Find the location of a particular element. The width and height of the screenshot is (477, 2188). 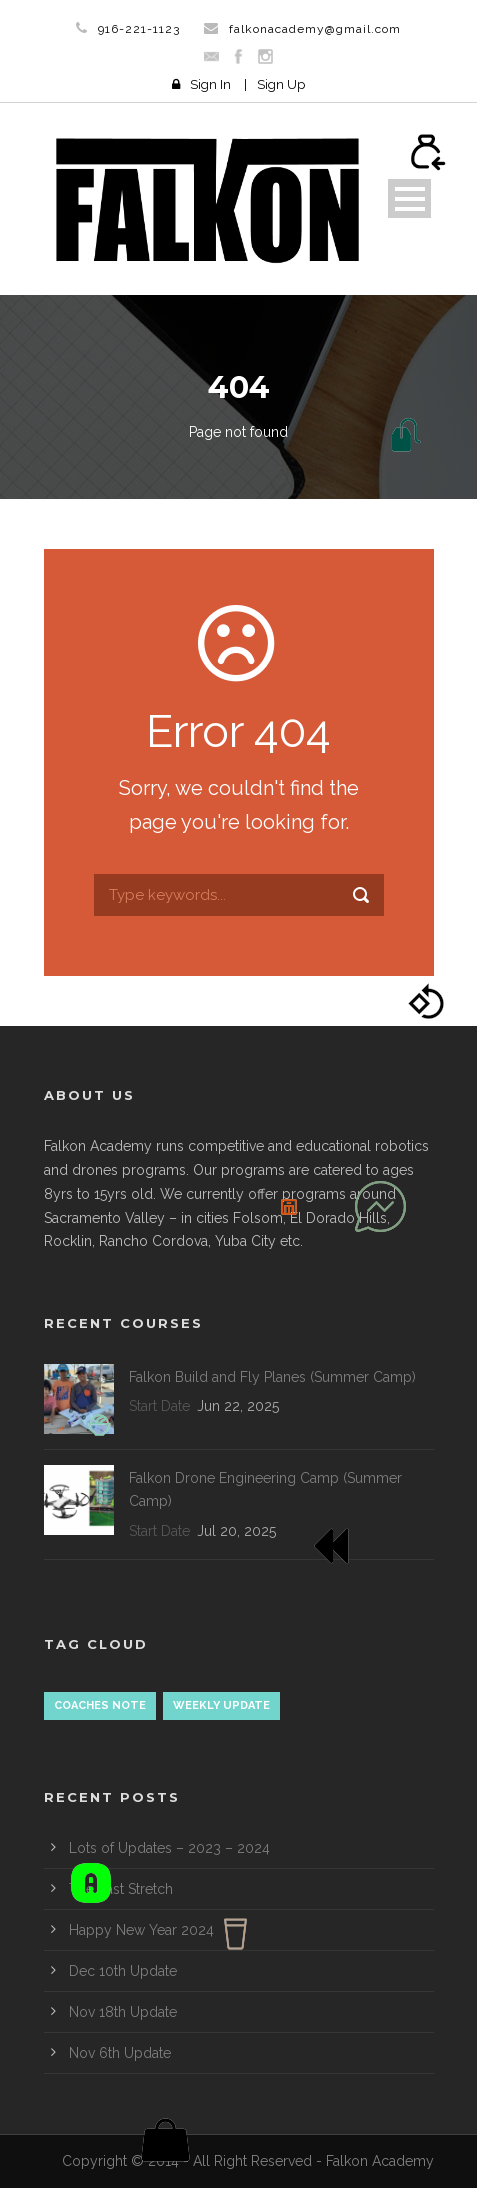

return or refund money is located at coordinates (426, 151).